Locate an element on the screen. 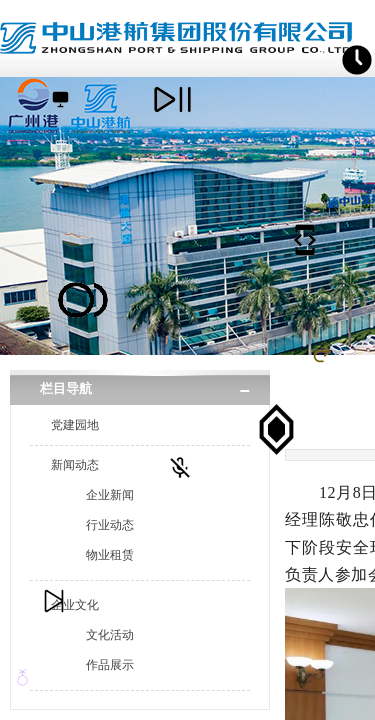 This screenshot has height=720, width=375. toggle between play and pause for media playback is located at coordinates (172, 99).